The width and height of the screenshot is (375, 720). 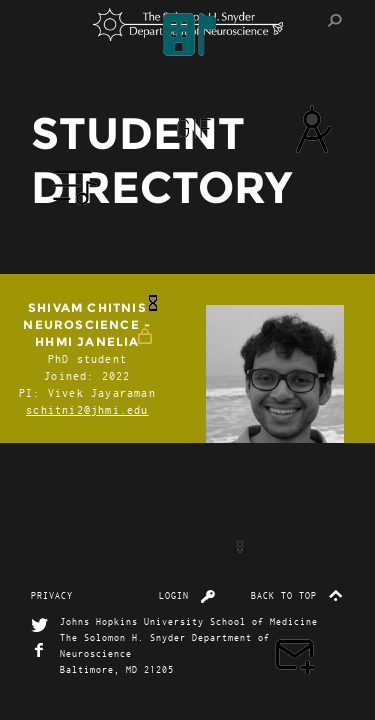 I want to click on indicates female gender option, so click(x=240, y=546).